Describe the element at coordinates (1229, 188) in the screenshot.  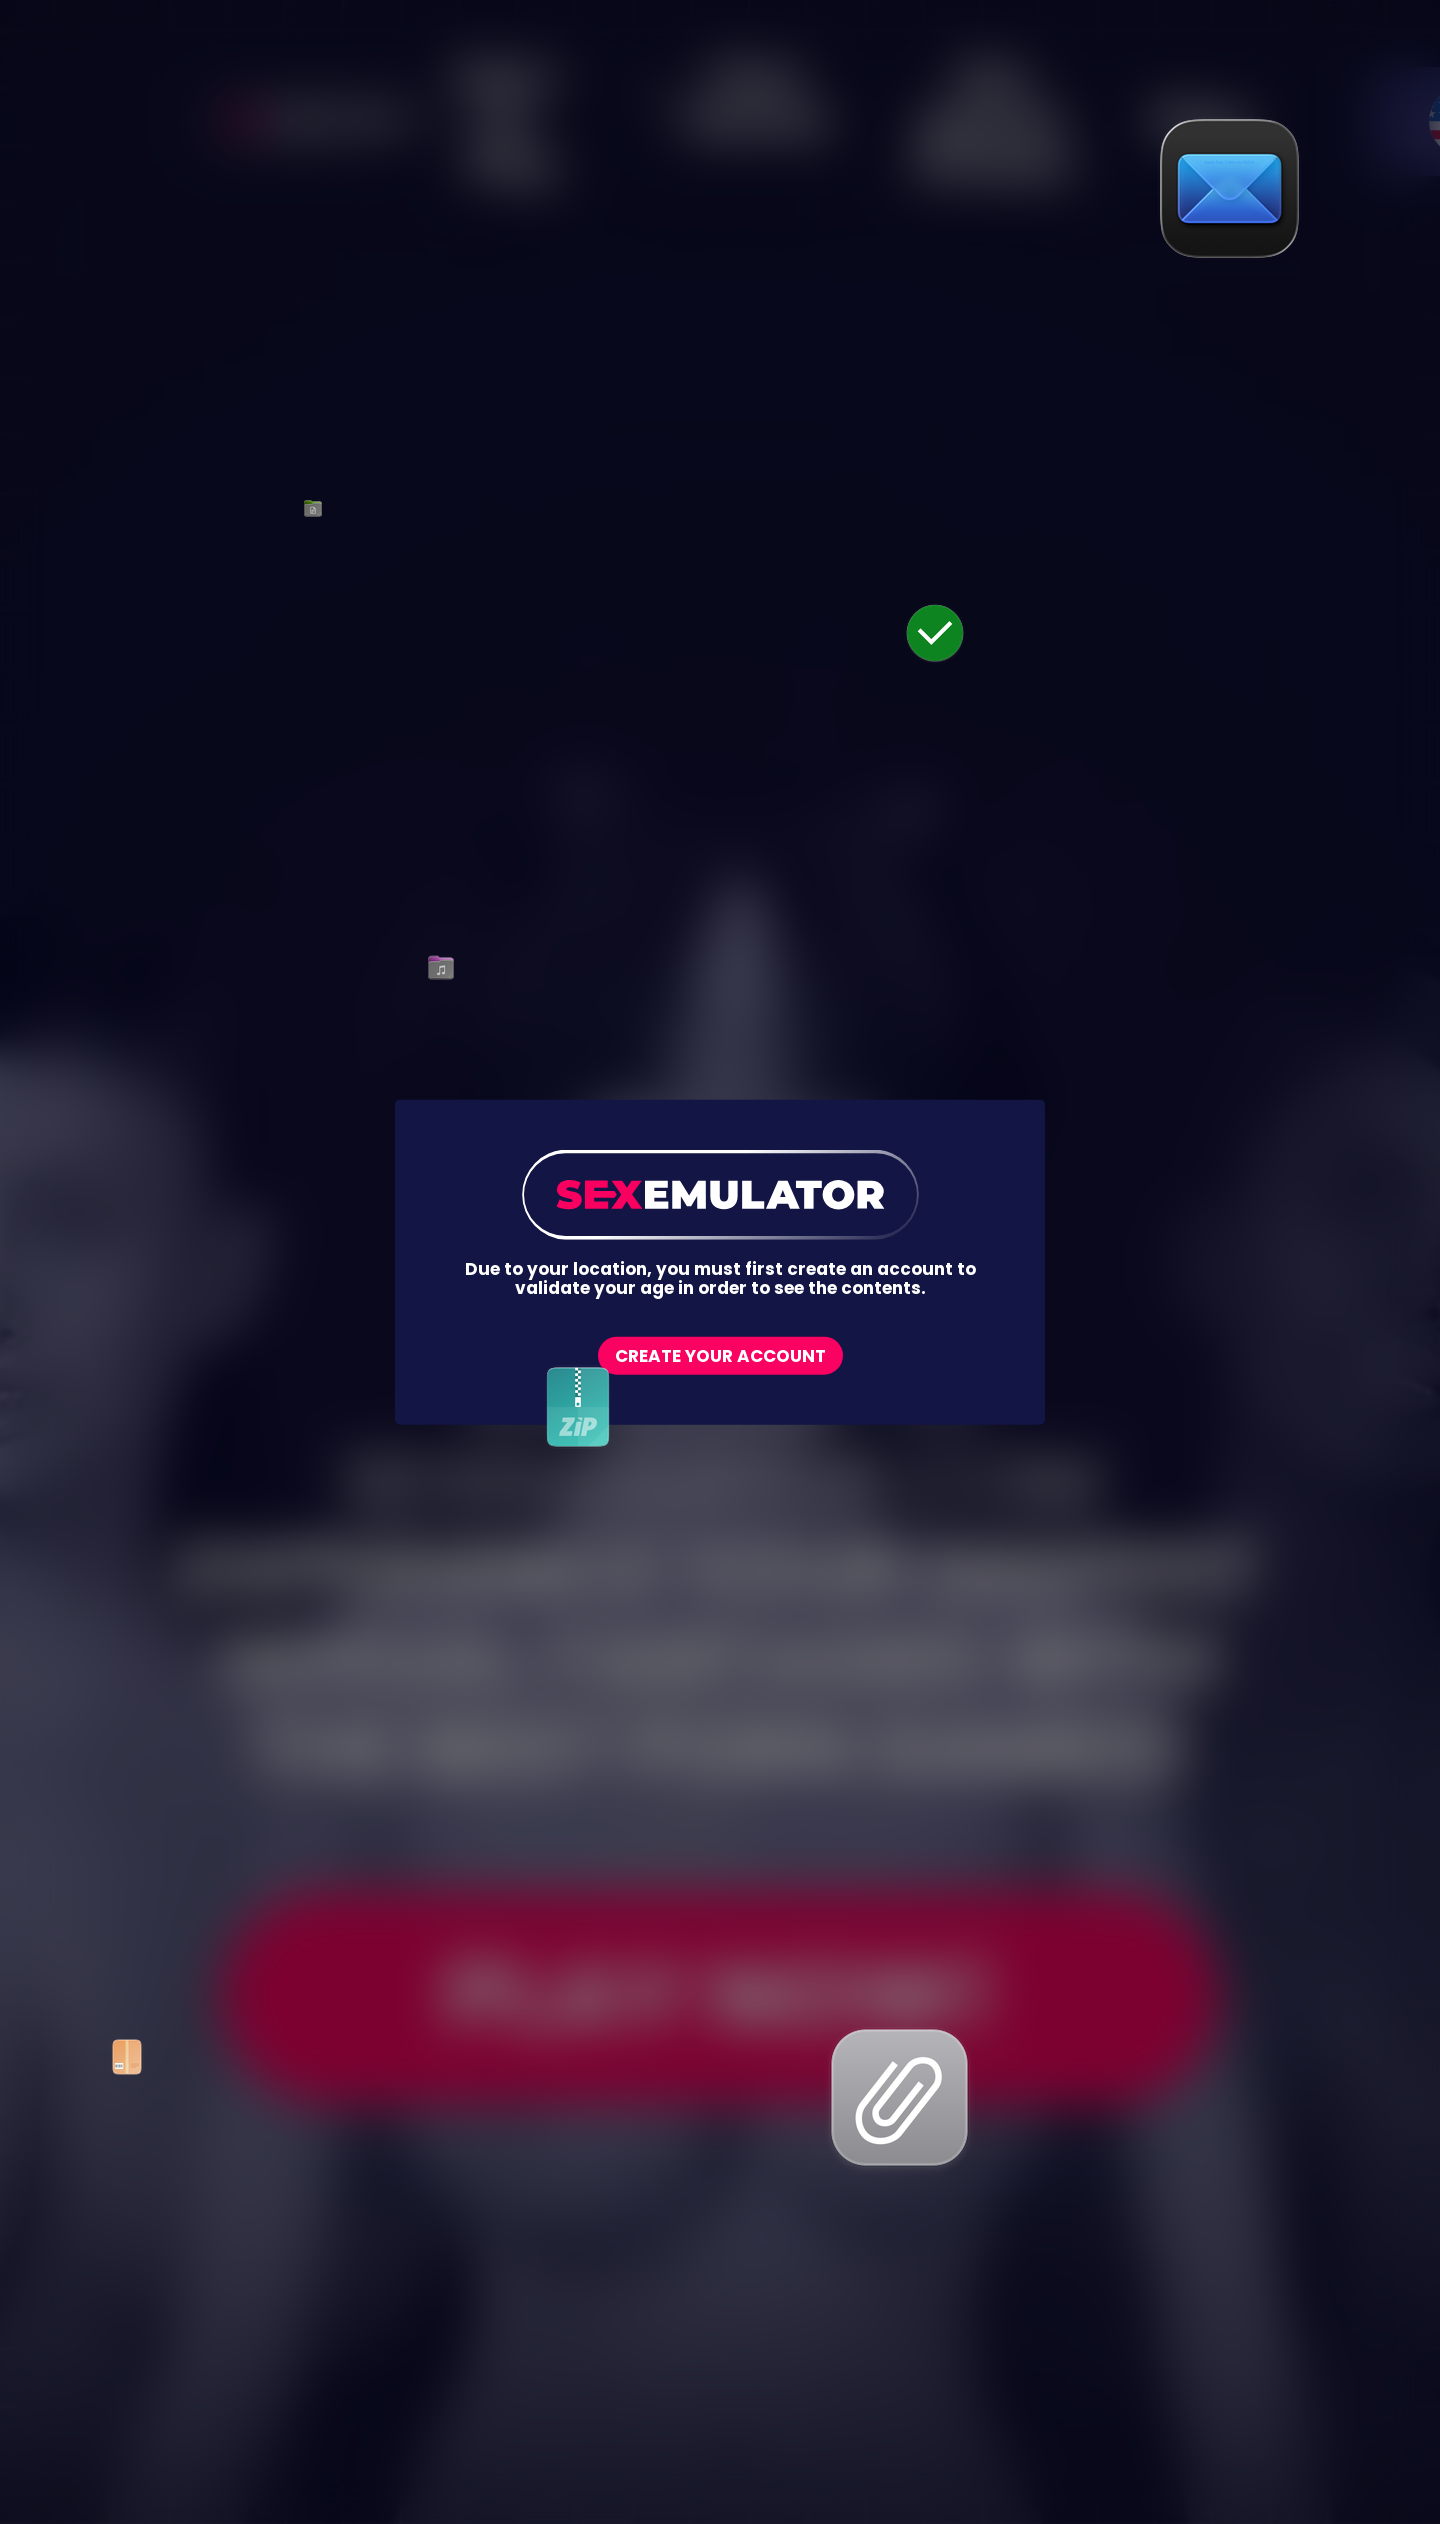
I see `open the mail app` at that location.